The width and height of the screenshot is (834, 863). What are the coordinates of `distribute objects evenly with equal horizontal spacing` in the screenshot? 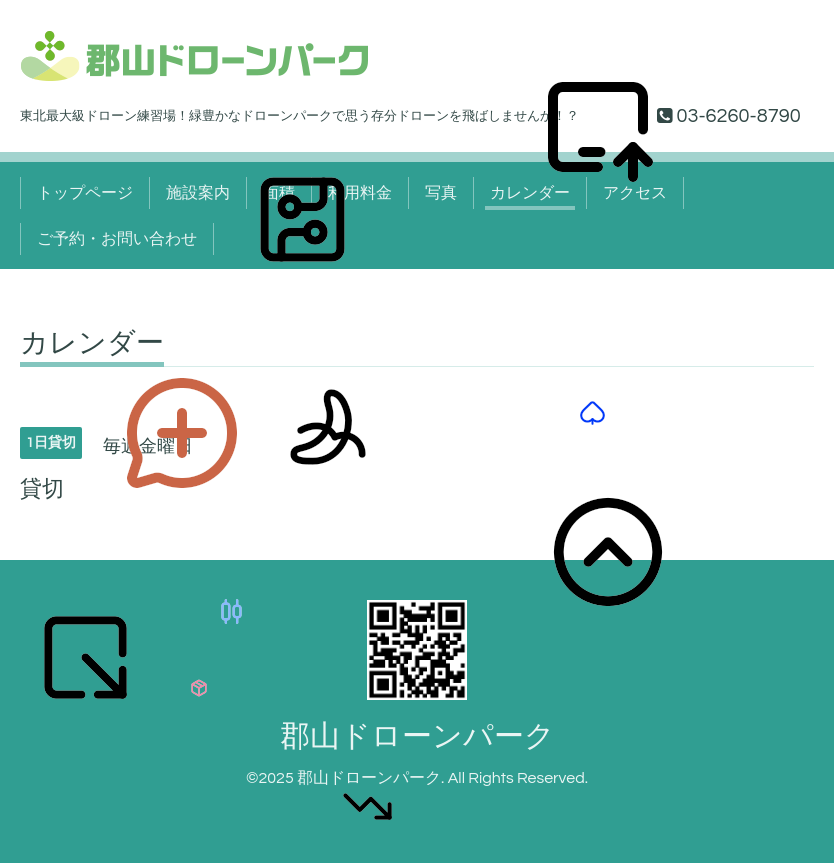 It's located at (231, 611).